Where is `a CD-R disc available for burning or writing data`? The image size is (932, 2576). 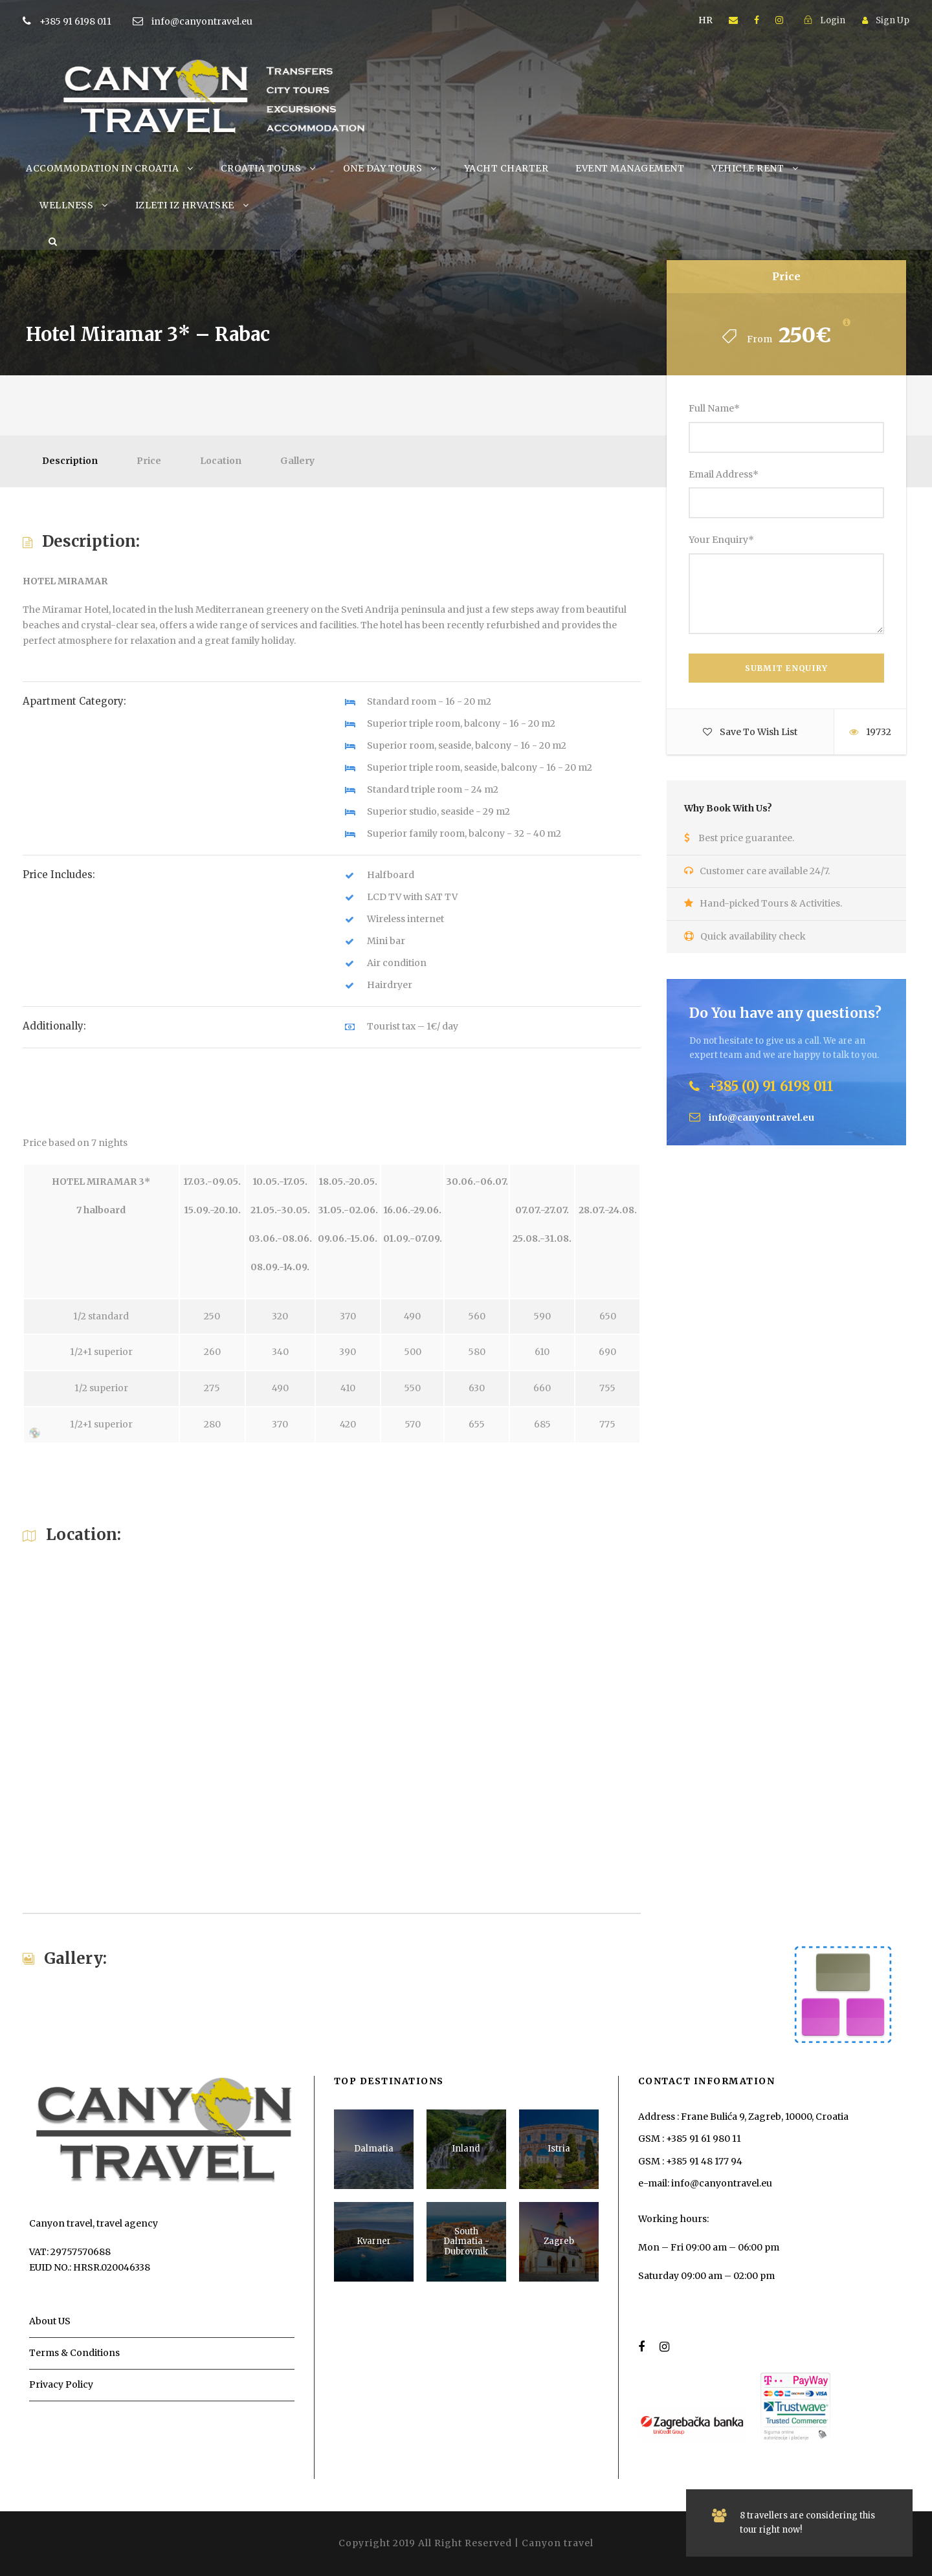
a CD-R disc available for burning or writing data is located at coordinates (34, 1433).